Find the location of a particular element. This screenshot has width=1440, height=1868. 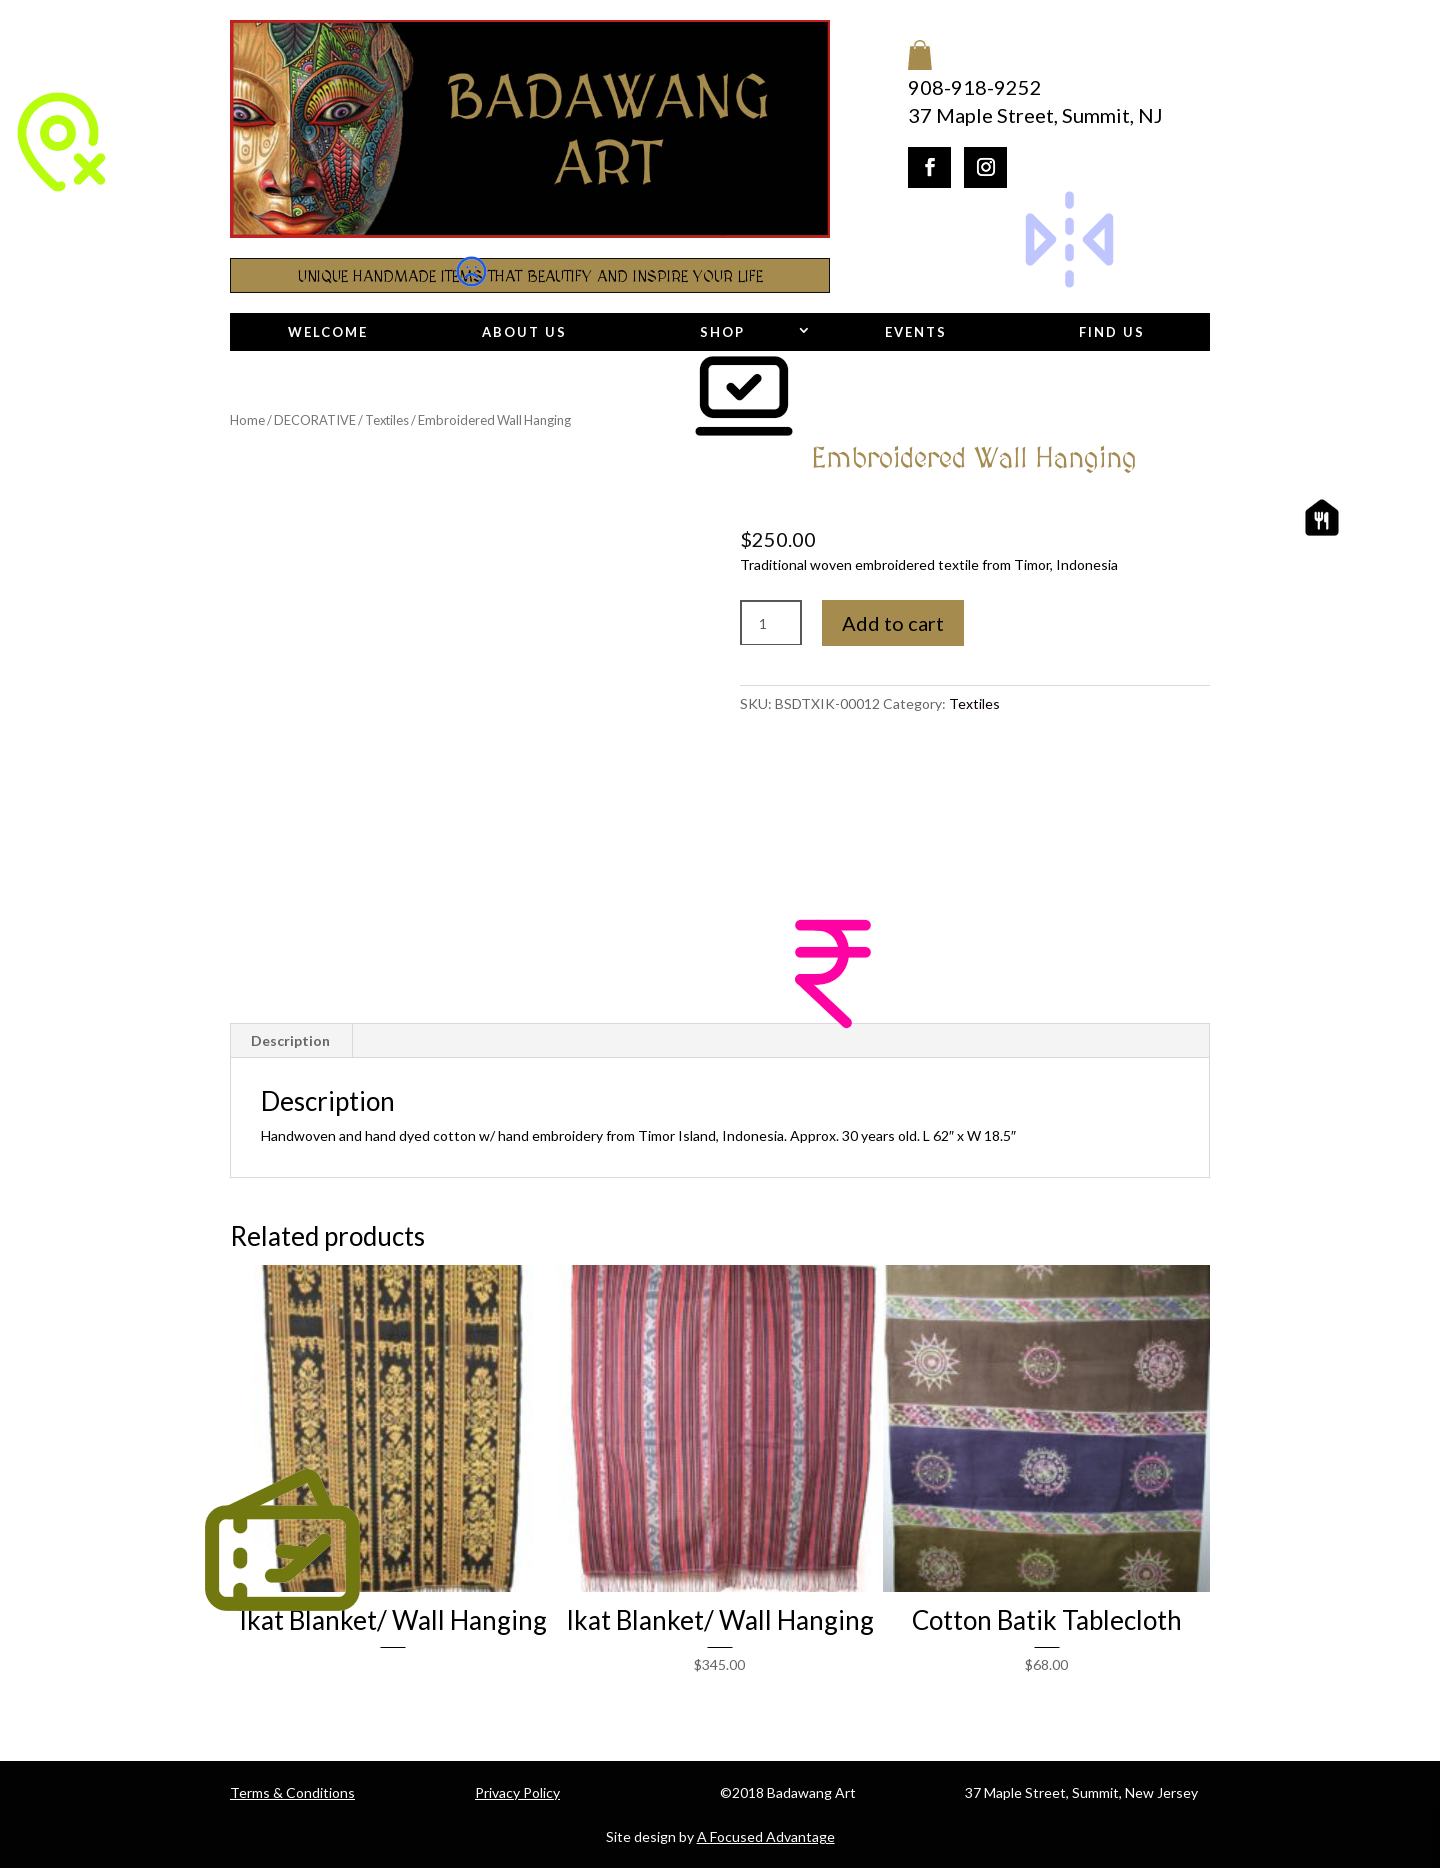

view price or amount in indian rupees is located at coordinates (833, 974).